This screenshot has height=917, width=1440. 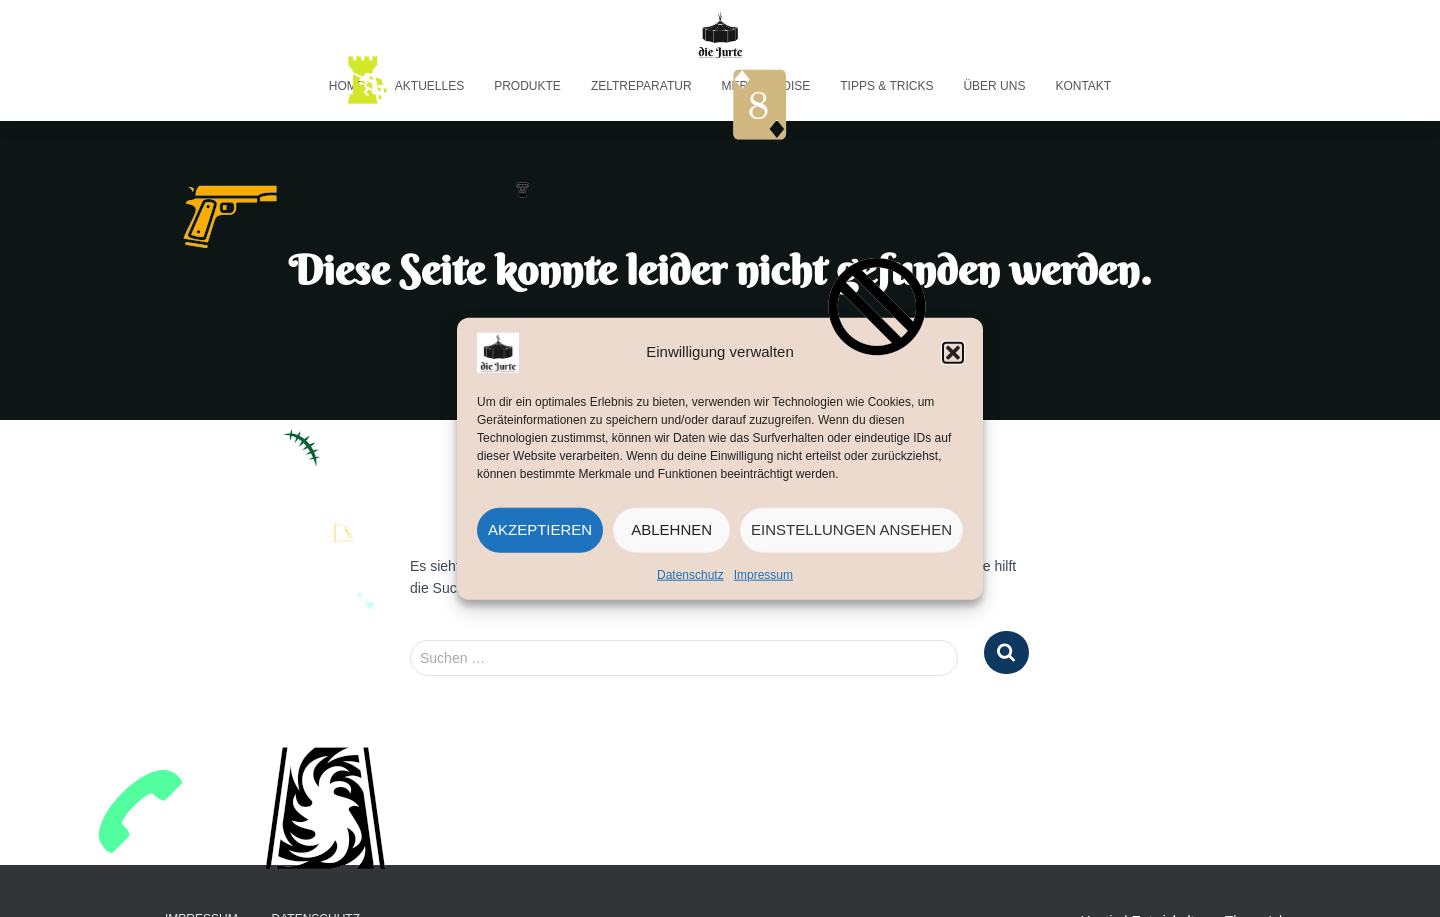 What do you see at coordinates (325, 808) in the screenshot?
I see `enter a magical portal or gateway` at bounding box center [325, 808].